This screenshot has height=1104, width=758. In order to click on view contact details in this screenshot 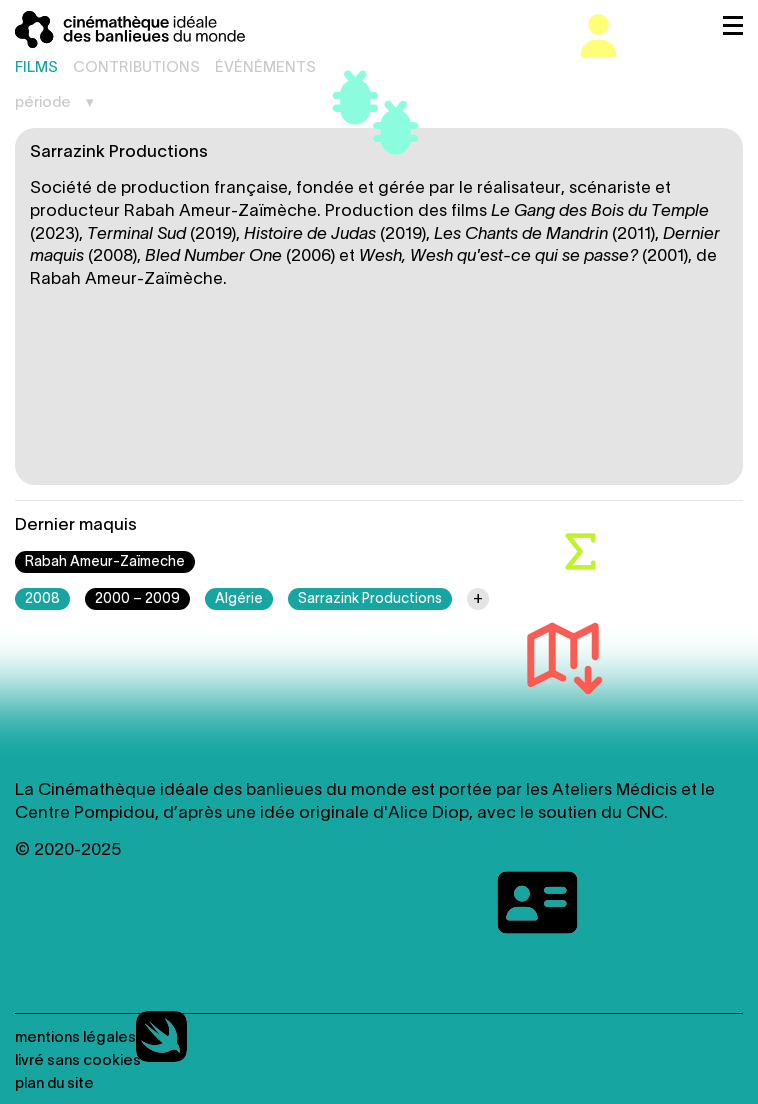, I will do `click(537, 902)`.